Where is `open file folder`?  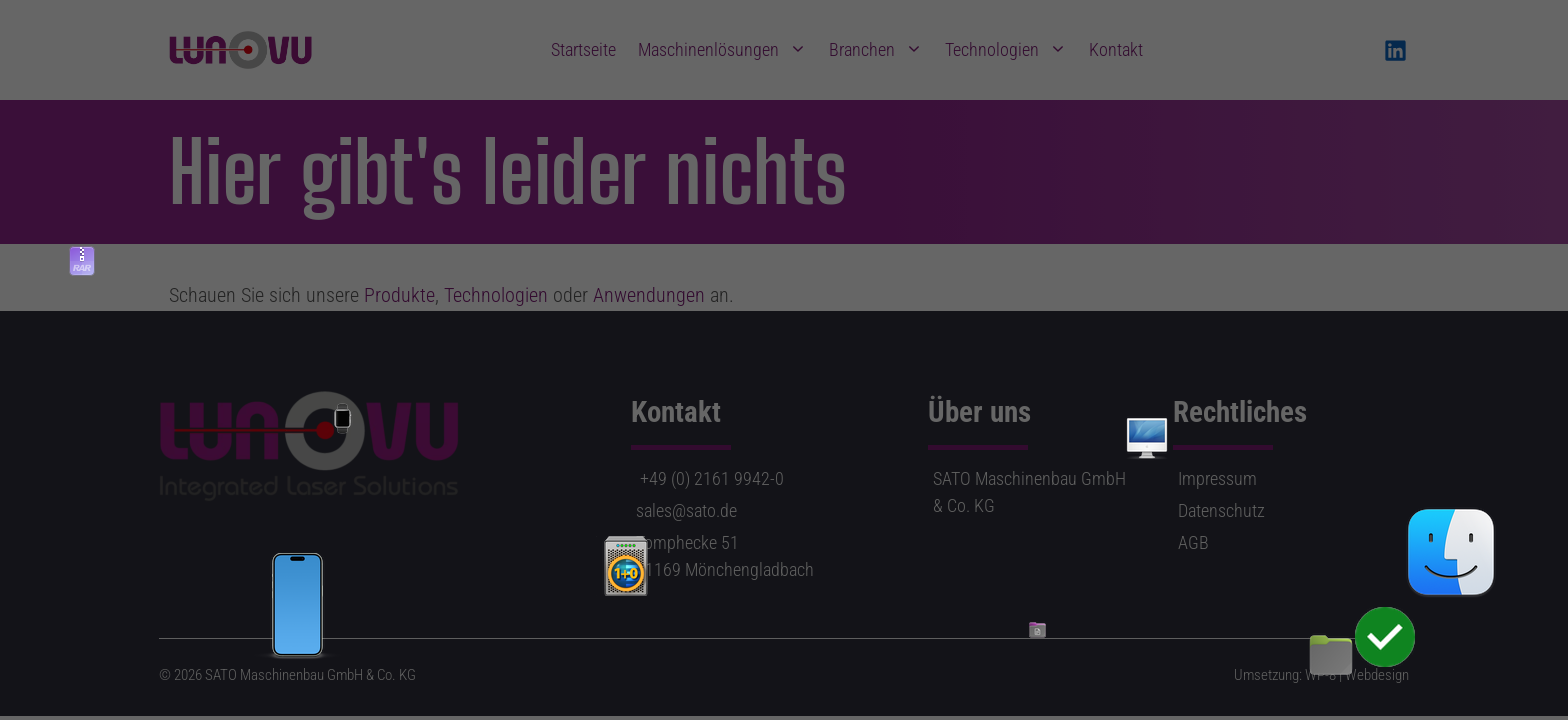 open file folder is located at coordinates (1331, 655).